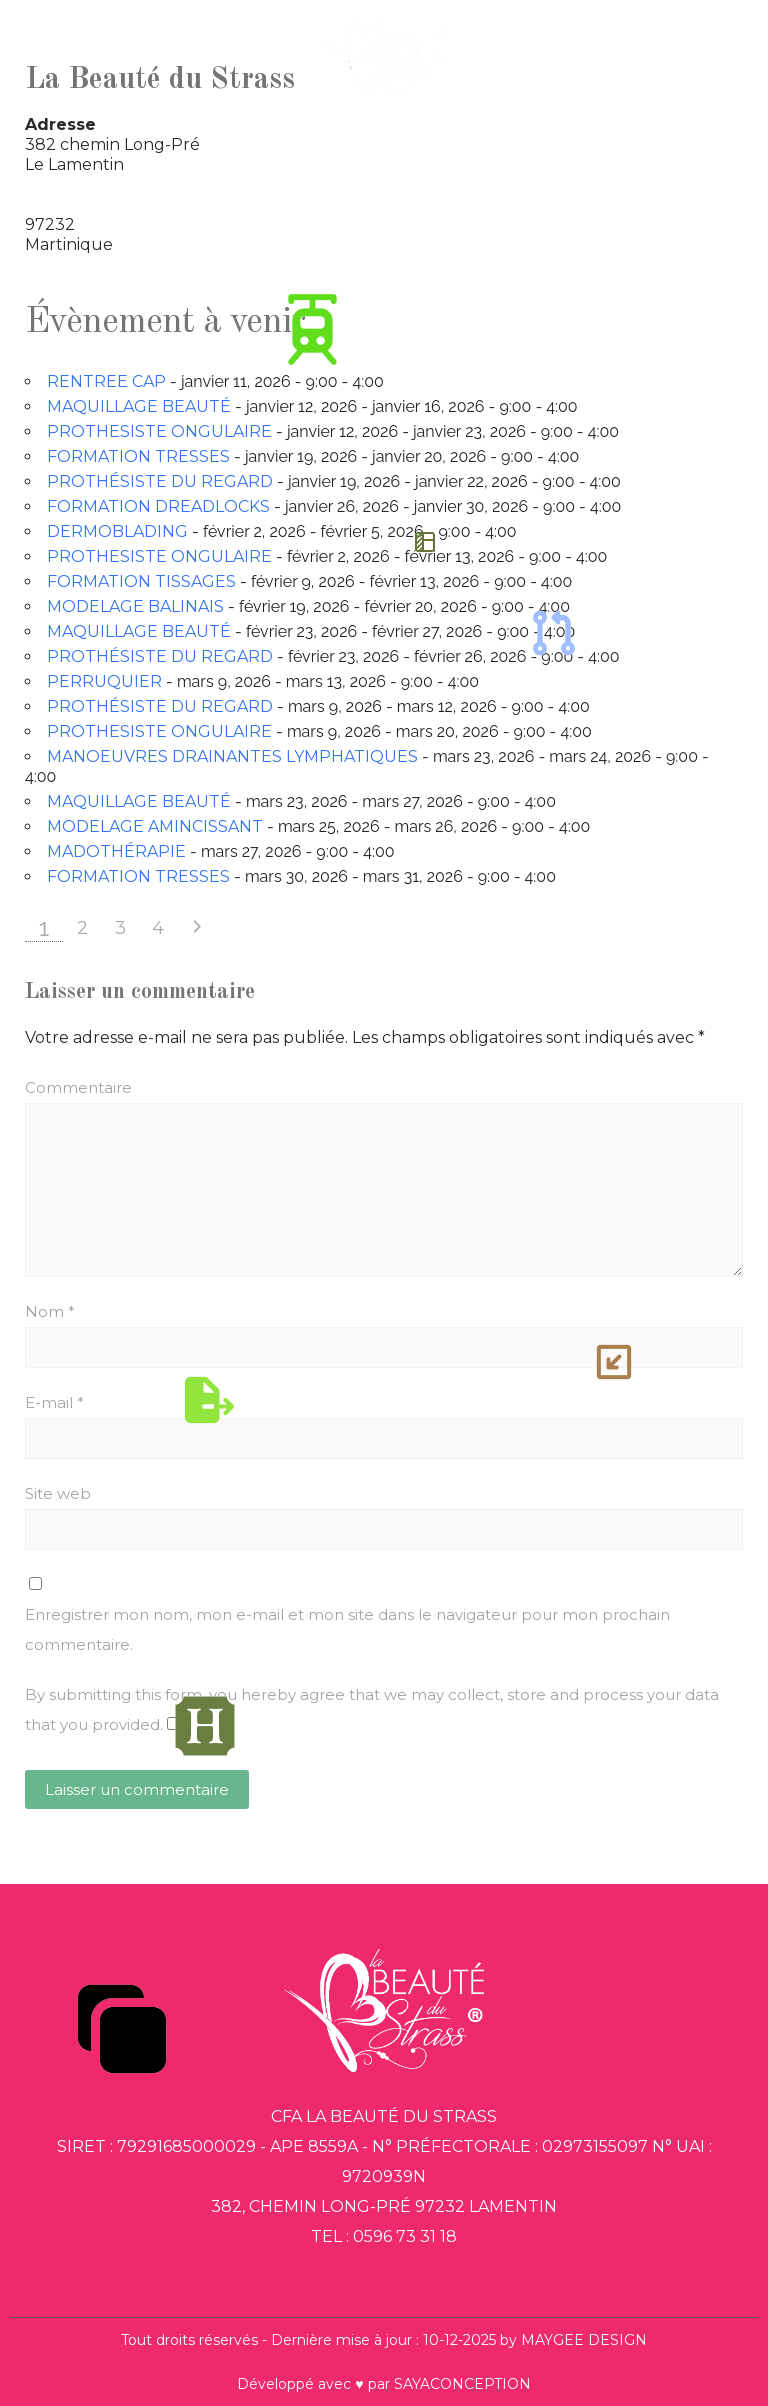 The width and height of the screenshot is (768, 2406). What do you see at coordinates (554, 633) in the screenshot?
I see `view pull request details` at bounding box center [554, 633].